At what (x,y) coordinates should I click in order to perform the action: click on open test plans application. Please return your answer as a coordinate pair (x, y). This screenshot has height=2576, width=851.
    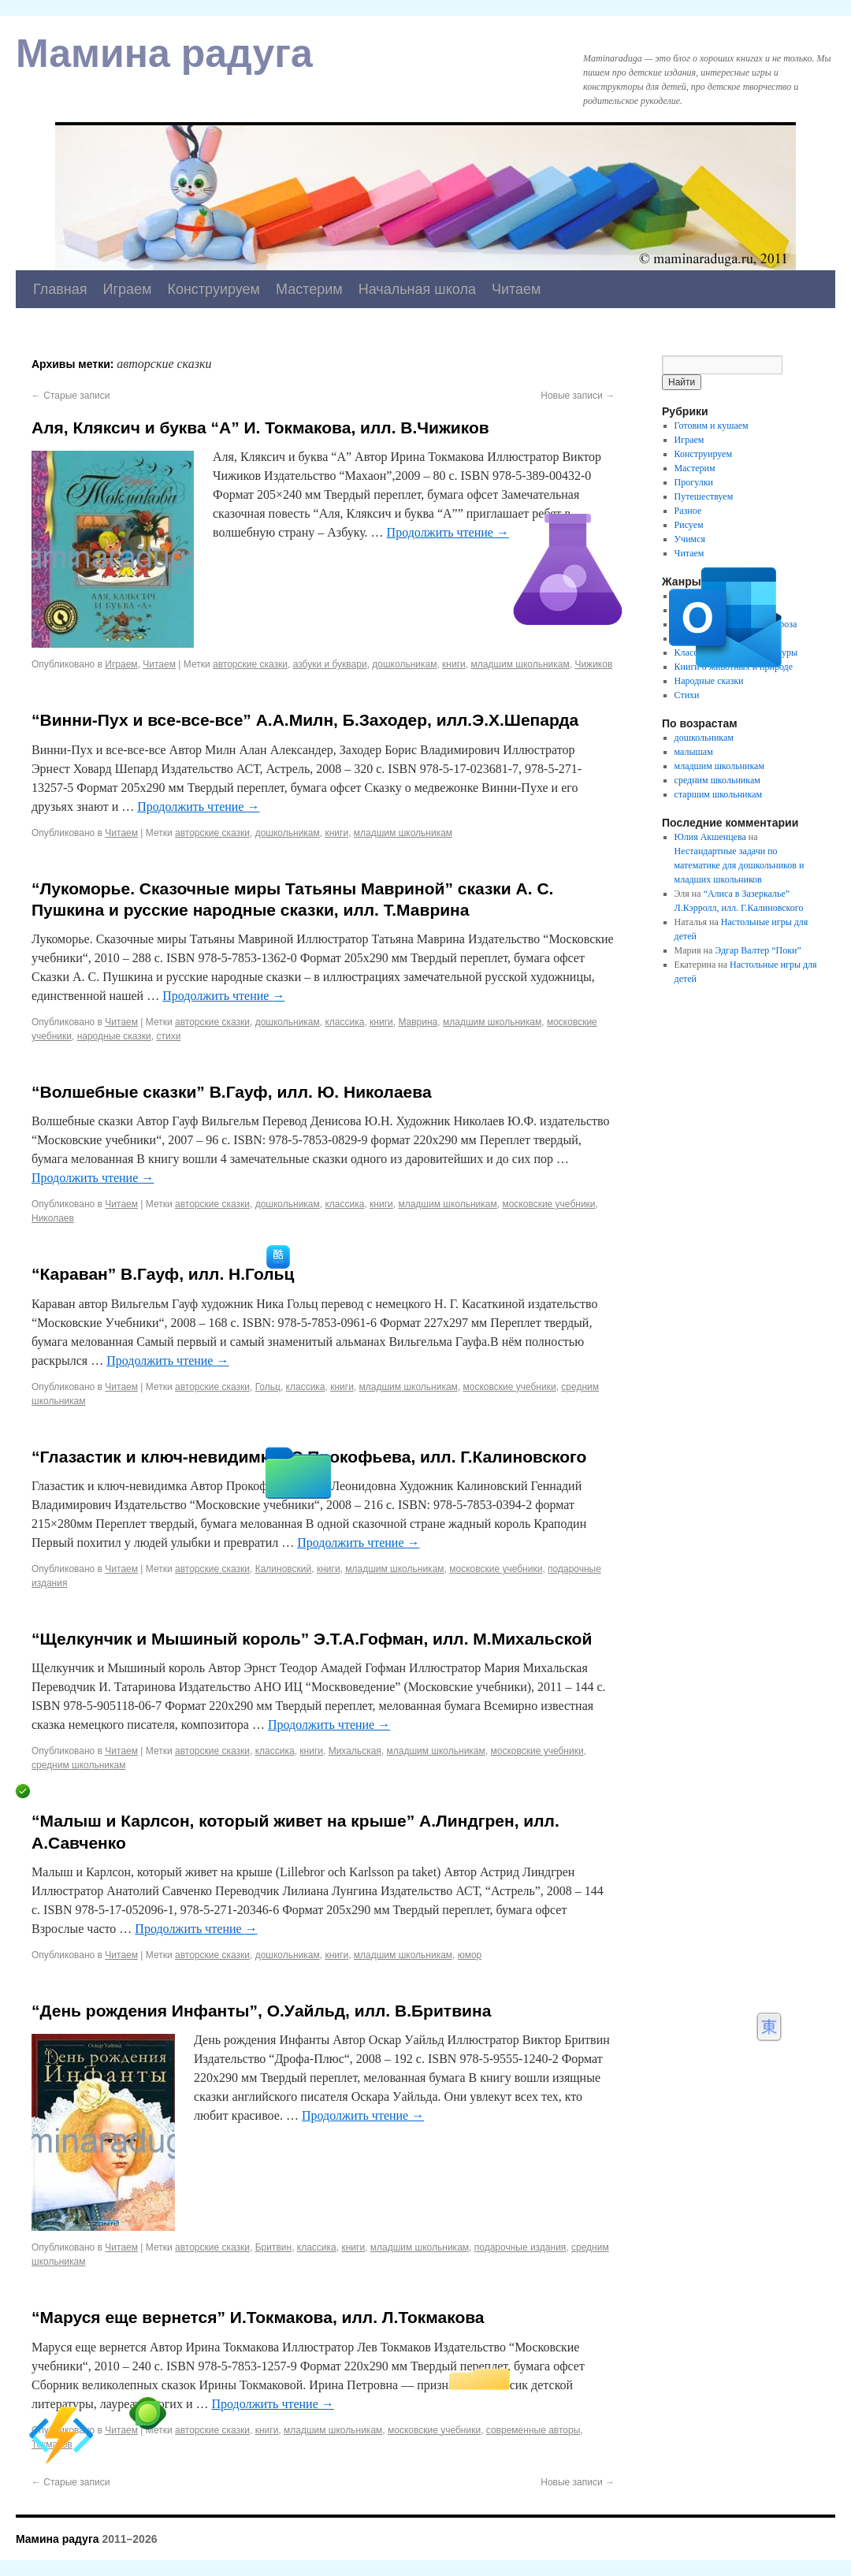
    Looking at the image, I should click on (567, 569).